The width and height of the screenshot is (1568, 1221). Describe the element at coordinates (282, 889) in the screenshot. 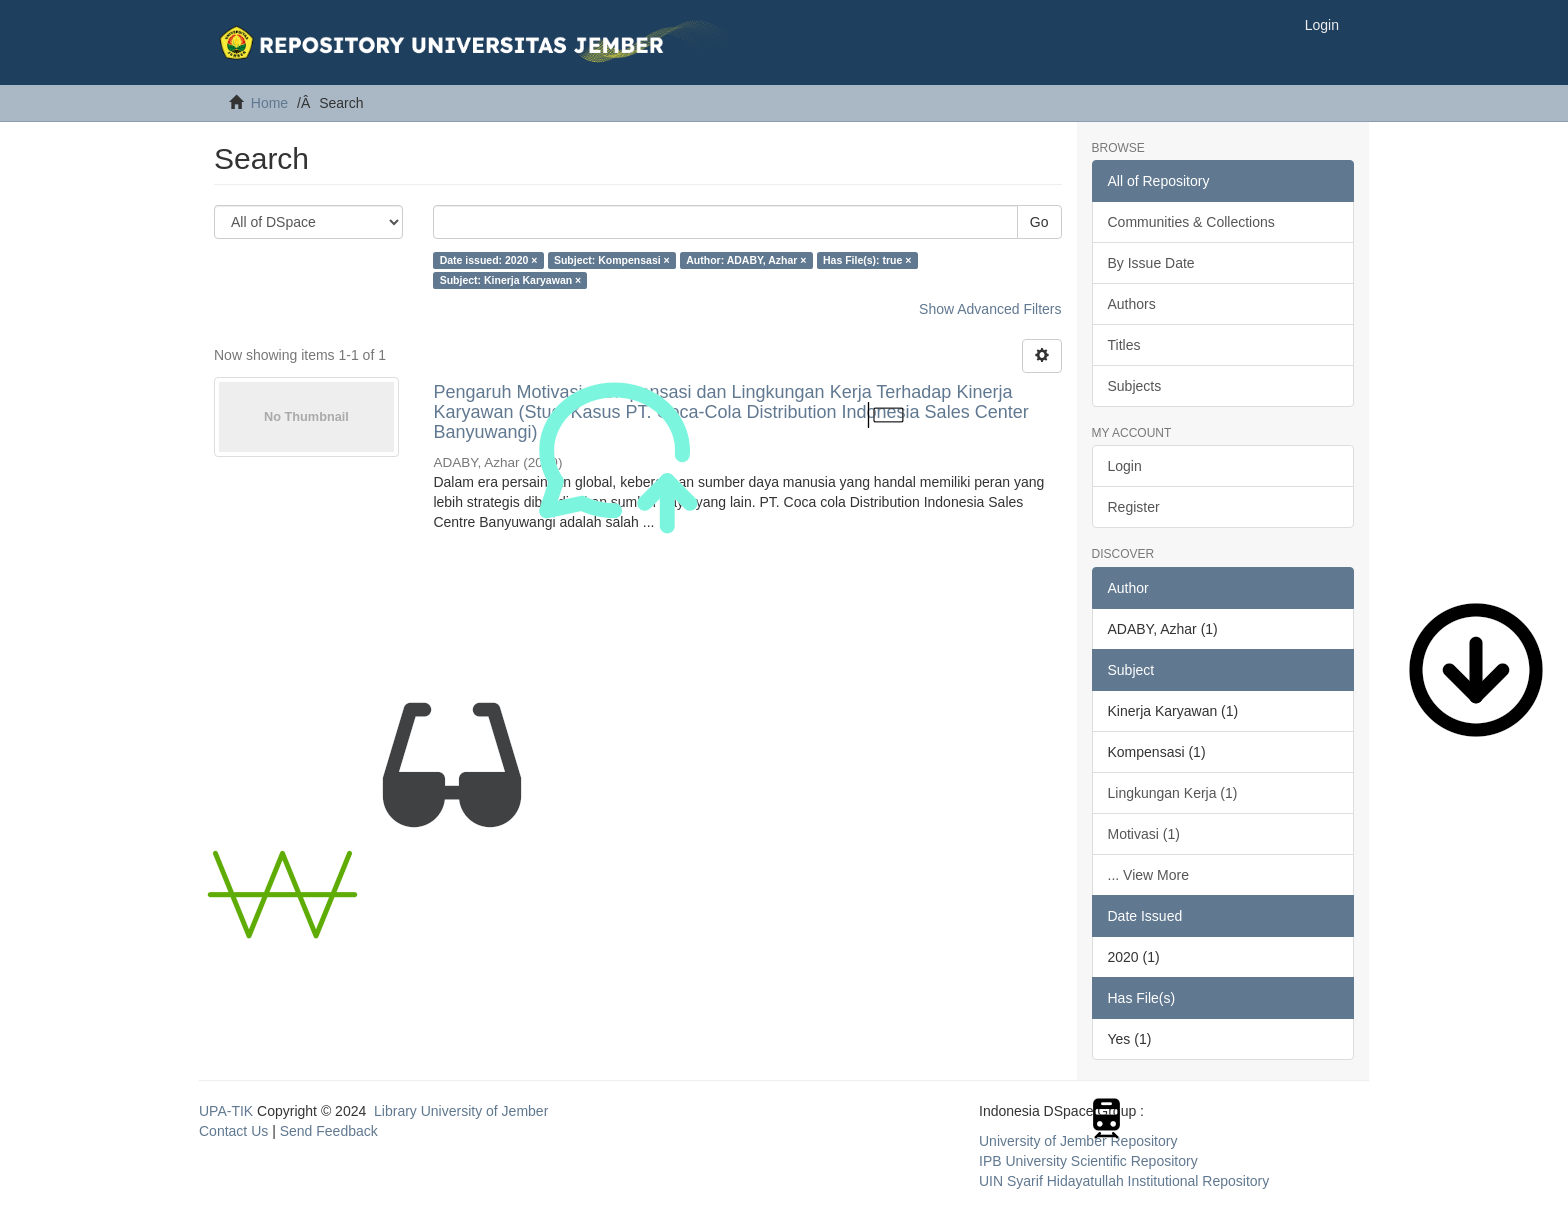

I see `indicates south korean won currency` at that location.